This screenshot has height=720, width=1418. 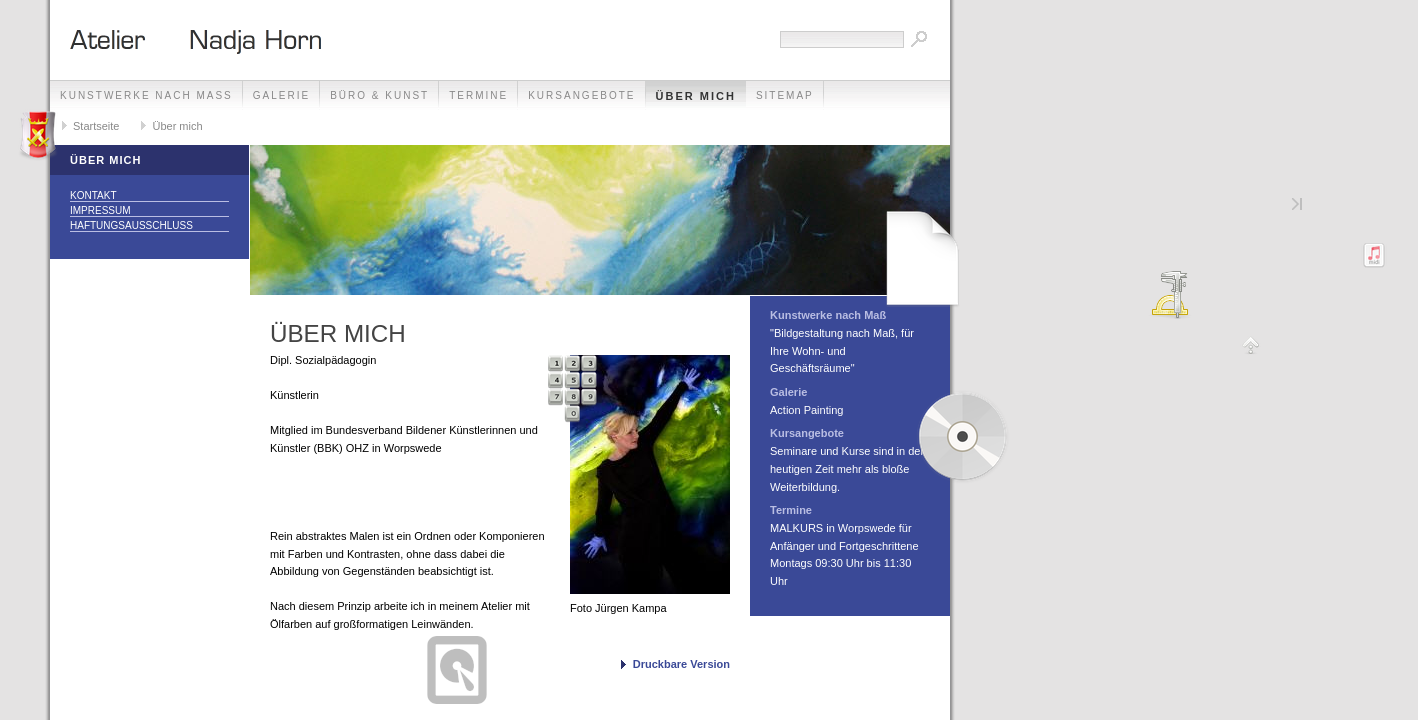 I want to click on navigate up one level in a directory or list, so click(x=1250, y=345).